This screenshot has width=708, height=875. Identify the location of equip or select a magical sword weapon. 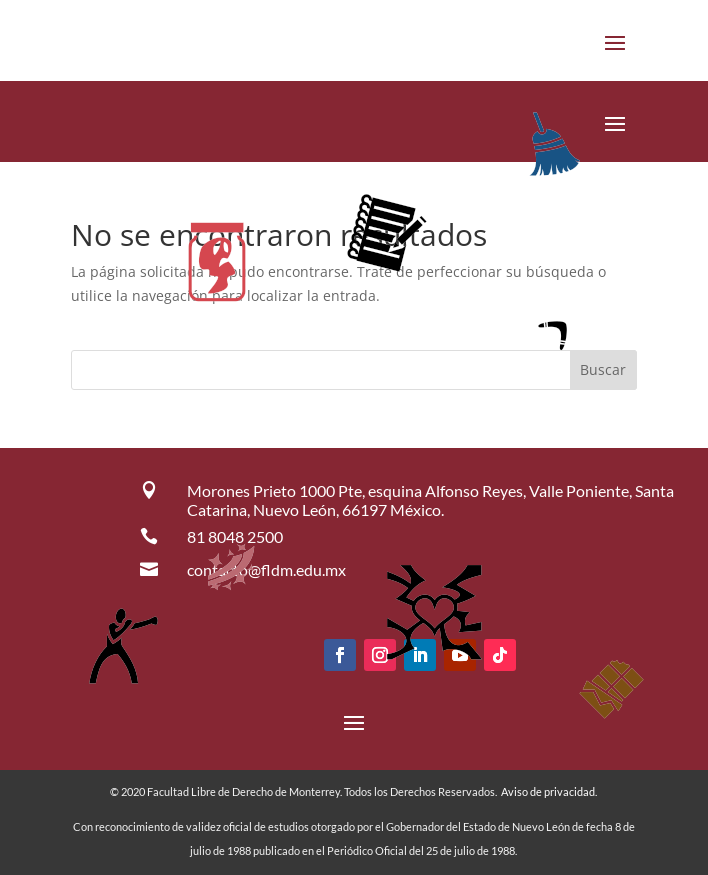
(231, 567).